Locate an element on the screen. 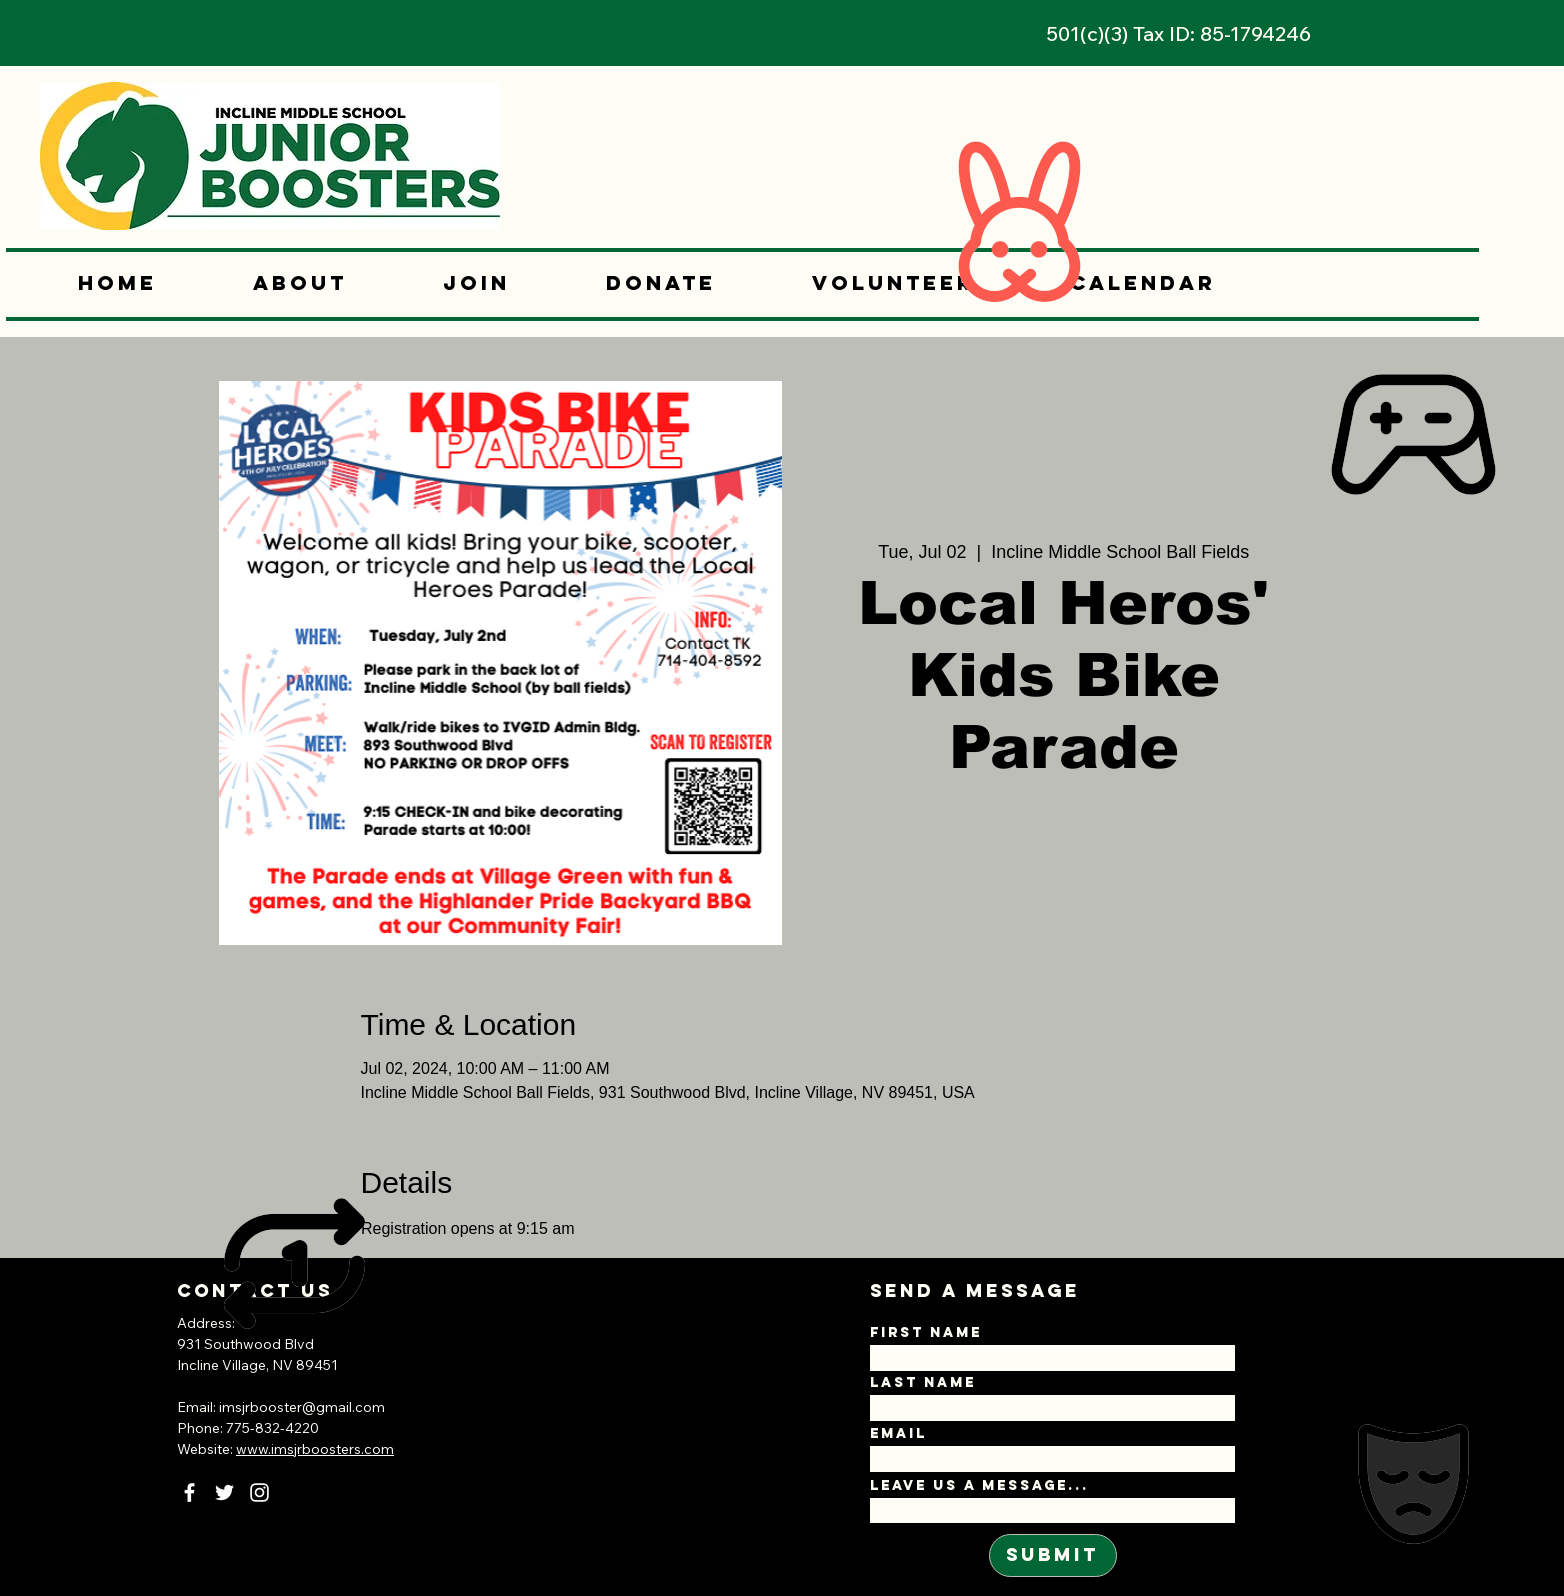 This screenshot has width=1564, height=1596. indicates a sad or negative mood/emotion is located at coordinates (1413, 1479).